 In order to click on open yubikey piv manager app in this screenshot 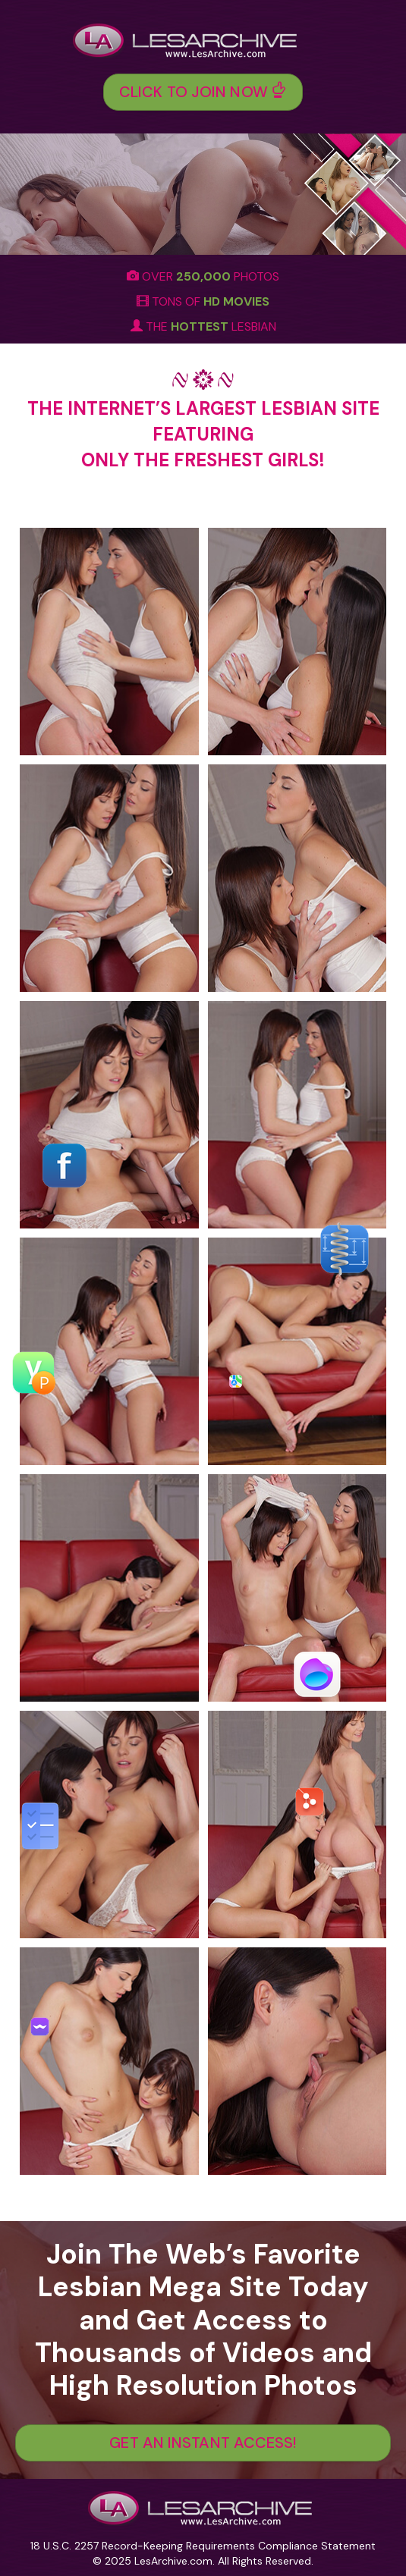, I will do `click(33, 1373)`.